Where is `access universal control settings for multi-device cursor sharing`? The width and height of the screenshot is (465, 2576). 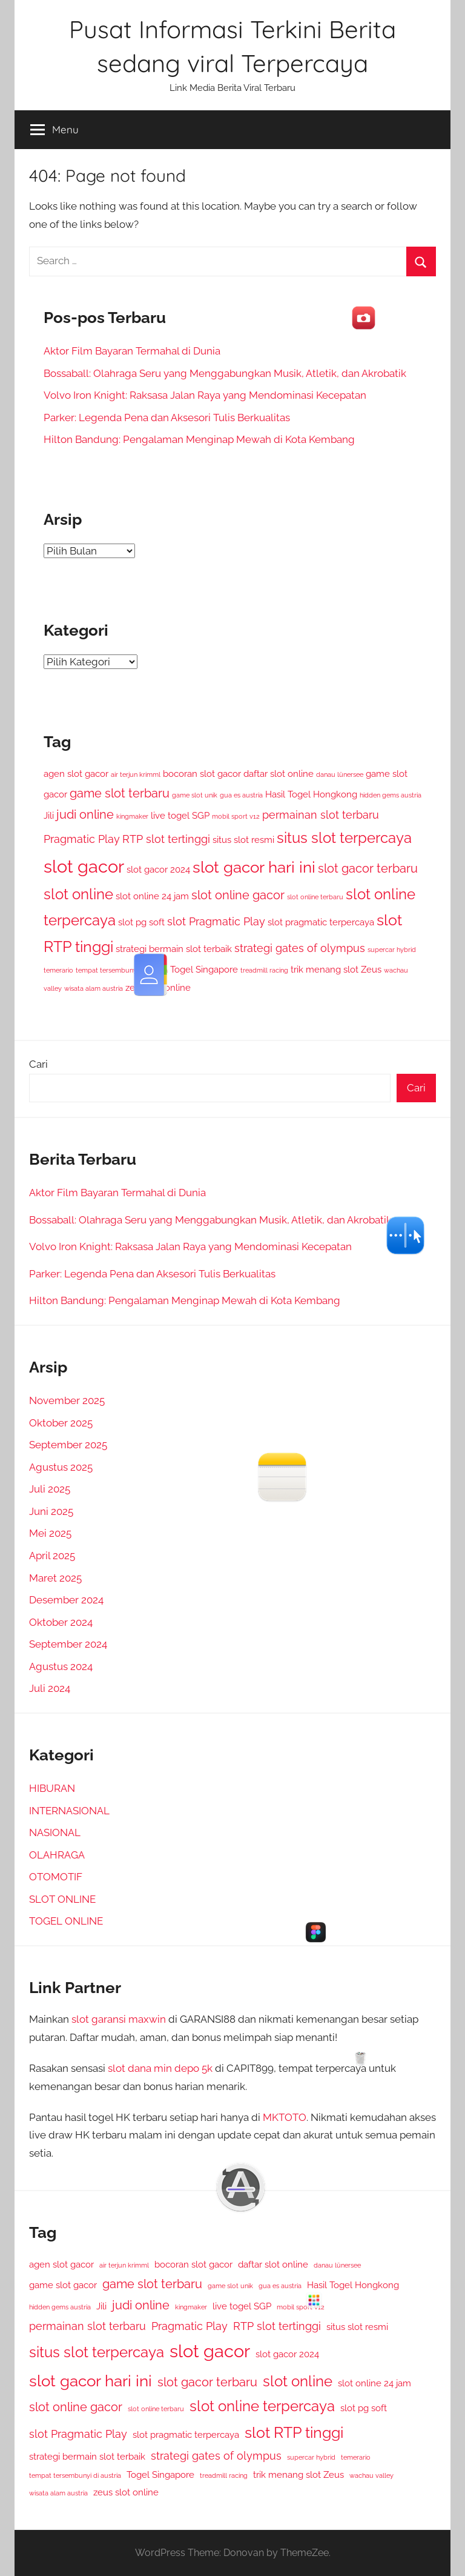
access universal control settings for multi-device cursor sharing is located at coordinates (405, 1235).